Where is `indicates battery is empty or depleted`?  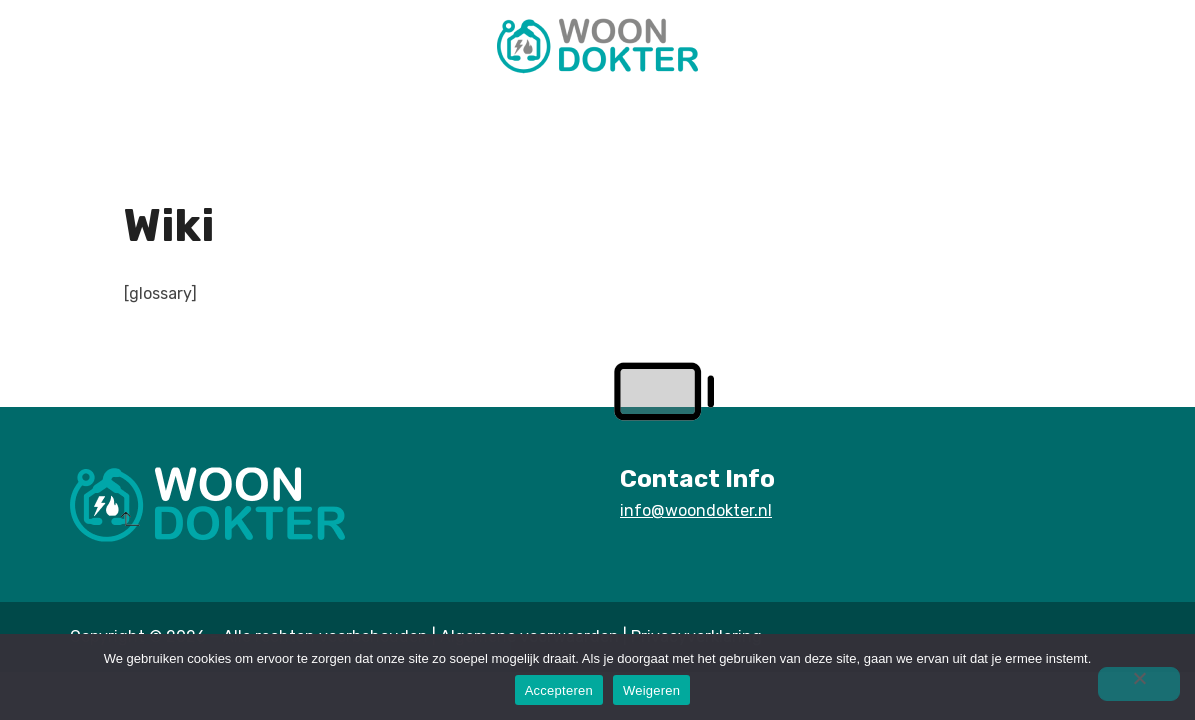
indicates battery is empty or depleted is located at coordinates (662, 391).